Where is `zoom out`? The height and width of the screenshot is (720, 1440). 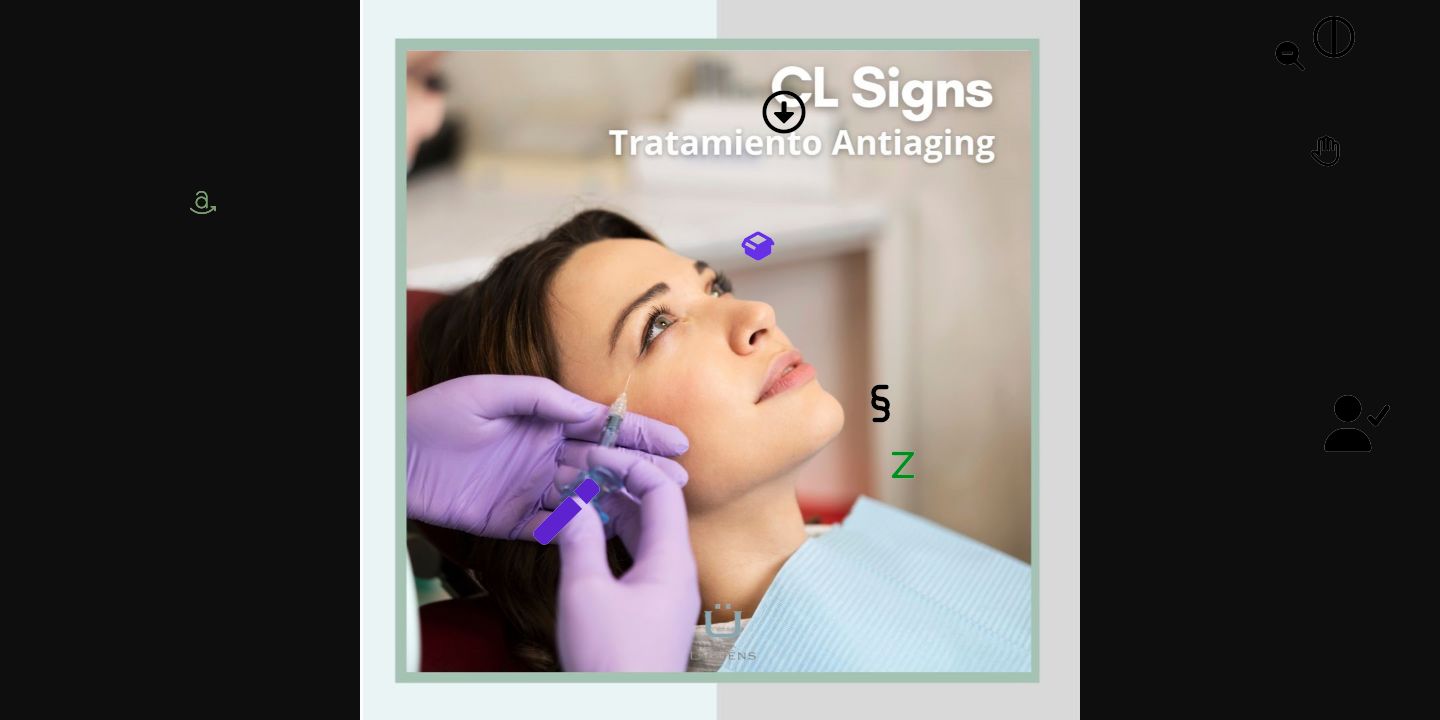 zoom out is located at coordinates (1290, 56).